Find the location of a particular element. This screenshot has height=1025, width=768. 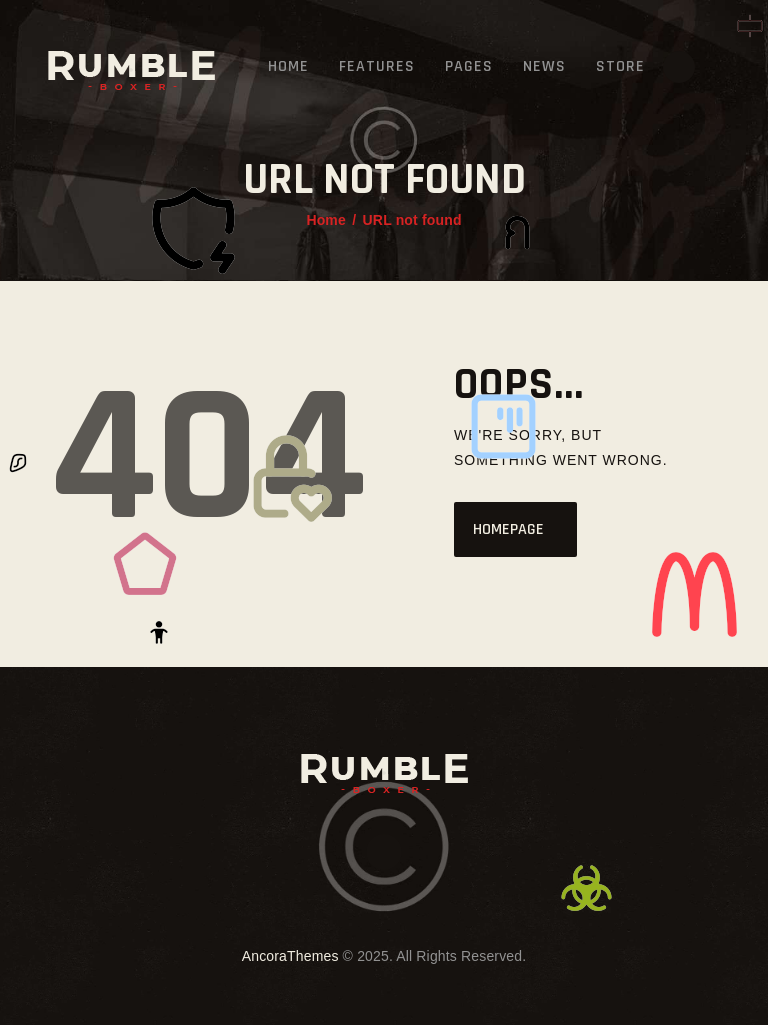

switch to Thai language input is located at coordinates (517, 232).